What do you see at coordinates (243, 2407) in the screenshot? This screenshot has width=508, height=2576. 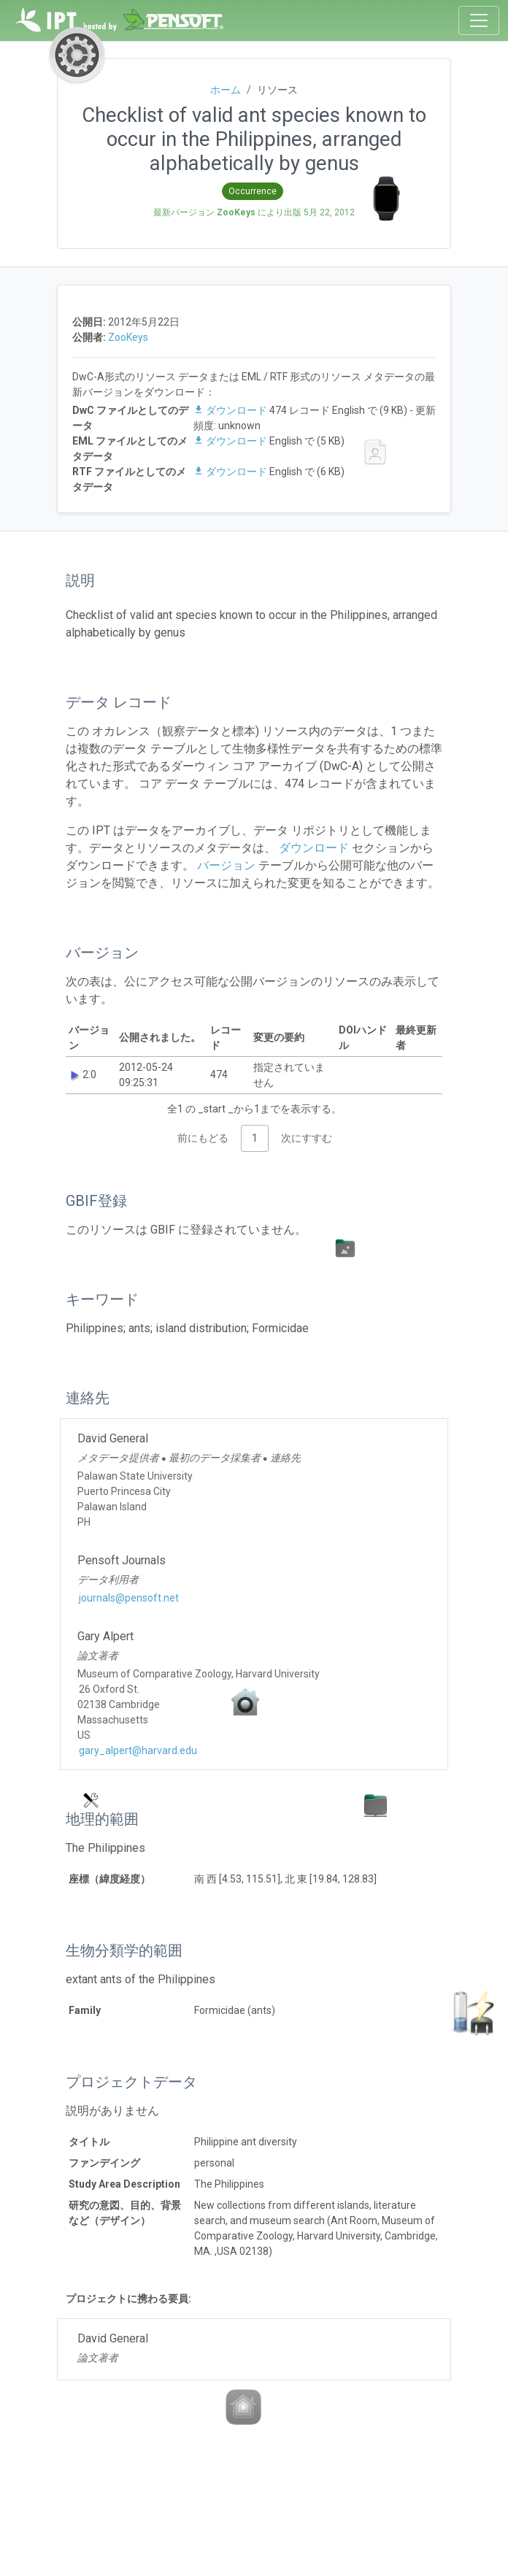 I see `open the home app` at bounding box center [243, 2407].